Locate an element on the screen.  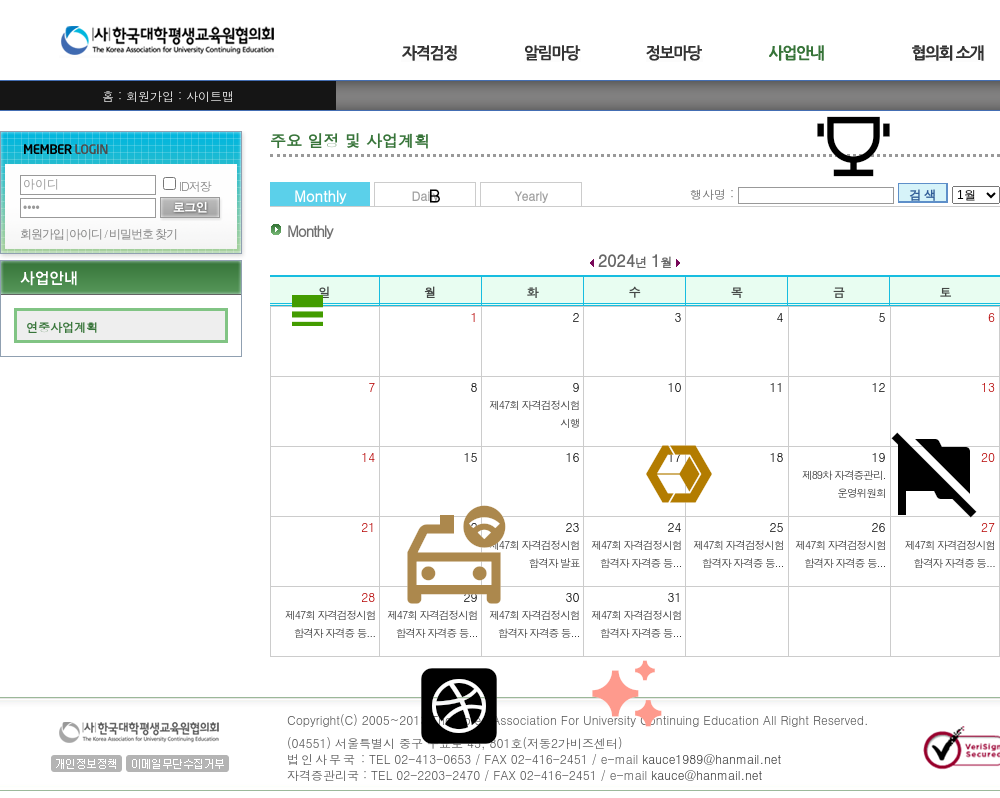
view achievements or awards is located at coordinates (853, 146).